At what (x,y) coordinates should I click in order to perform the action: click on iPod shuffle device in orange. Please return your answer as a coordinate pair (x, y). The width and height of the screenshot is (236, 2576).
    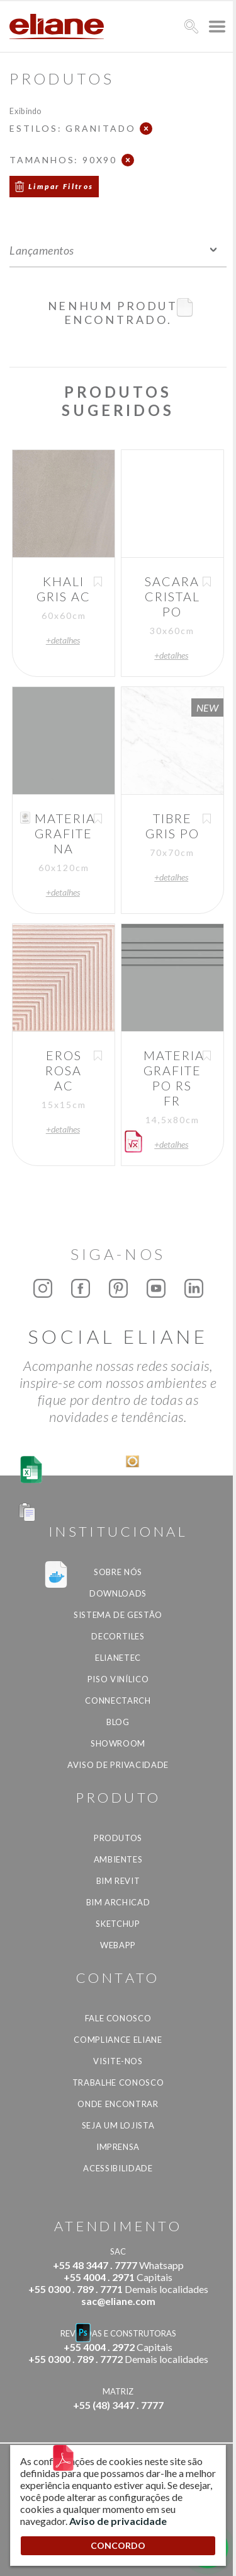
    Looking at the image, I should click on (132, 1461).